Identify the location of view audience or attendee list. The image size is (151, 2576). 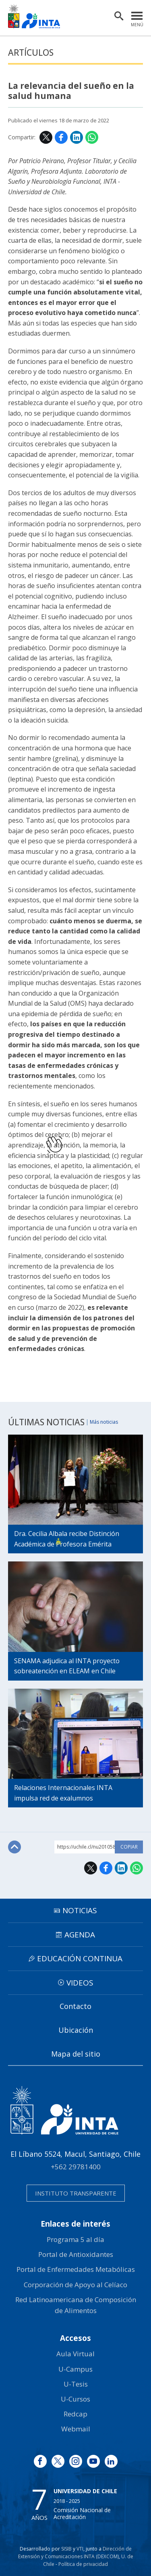
(58, 1541).